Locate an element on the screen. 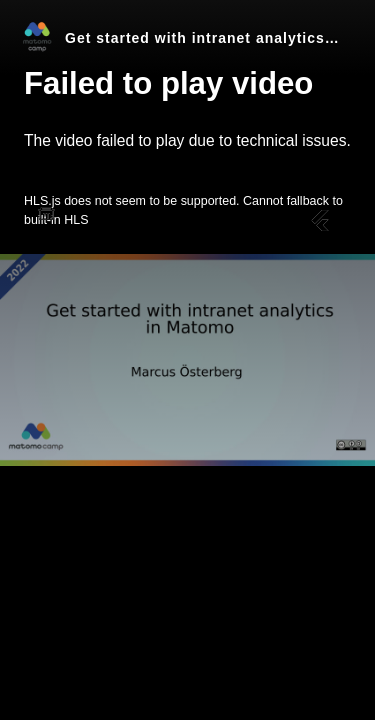 This screenshot has width=375, height=720. access government services is located at coordinates (46, 213).